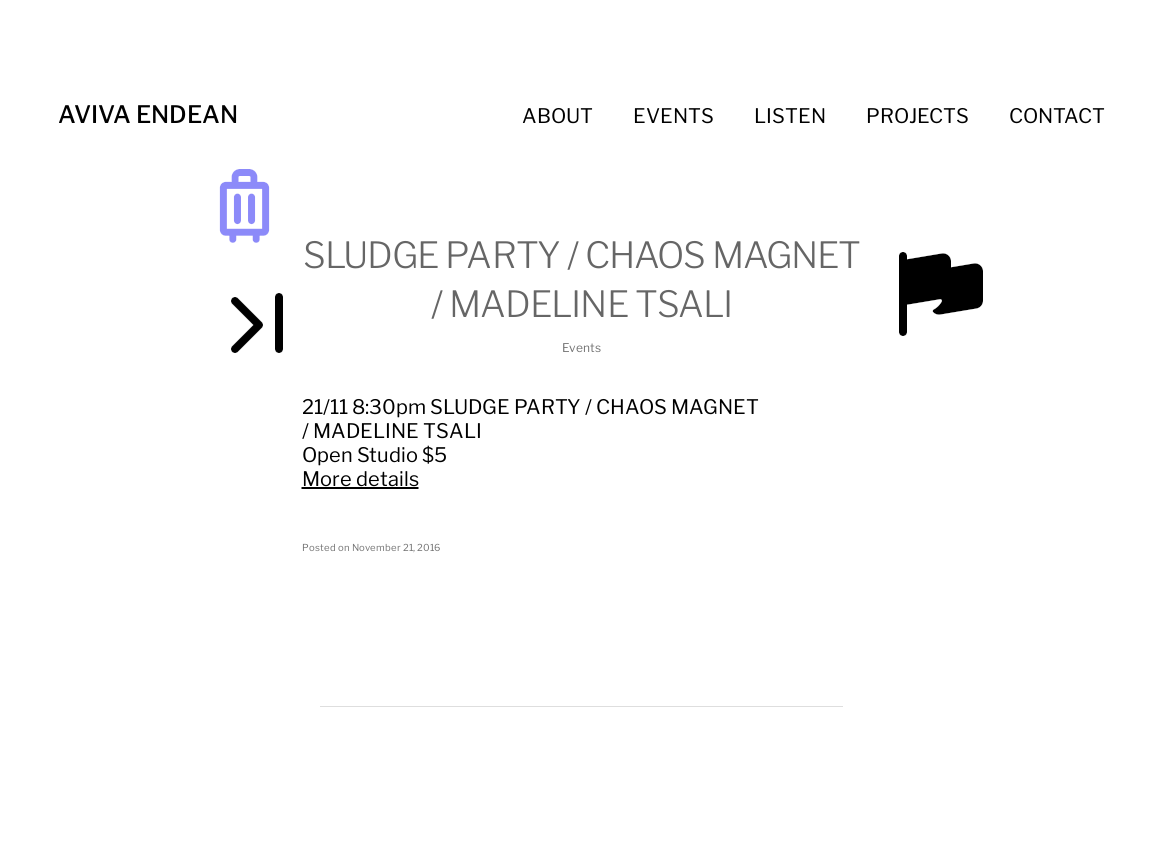 This screenshot has width=1163, height=857. What do you see at coordinates (259, 325) in the screenshot?
I see `skip to end of content` at bounding box center [259, 325].